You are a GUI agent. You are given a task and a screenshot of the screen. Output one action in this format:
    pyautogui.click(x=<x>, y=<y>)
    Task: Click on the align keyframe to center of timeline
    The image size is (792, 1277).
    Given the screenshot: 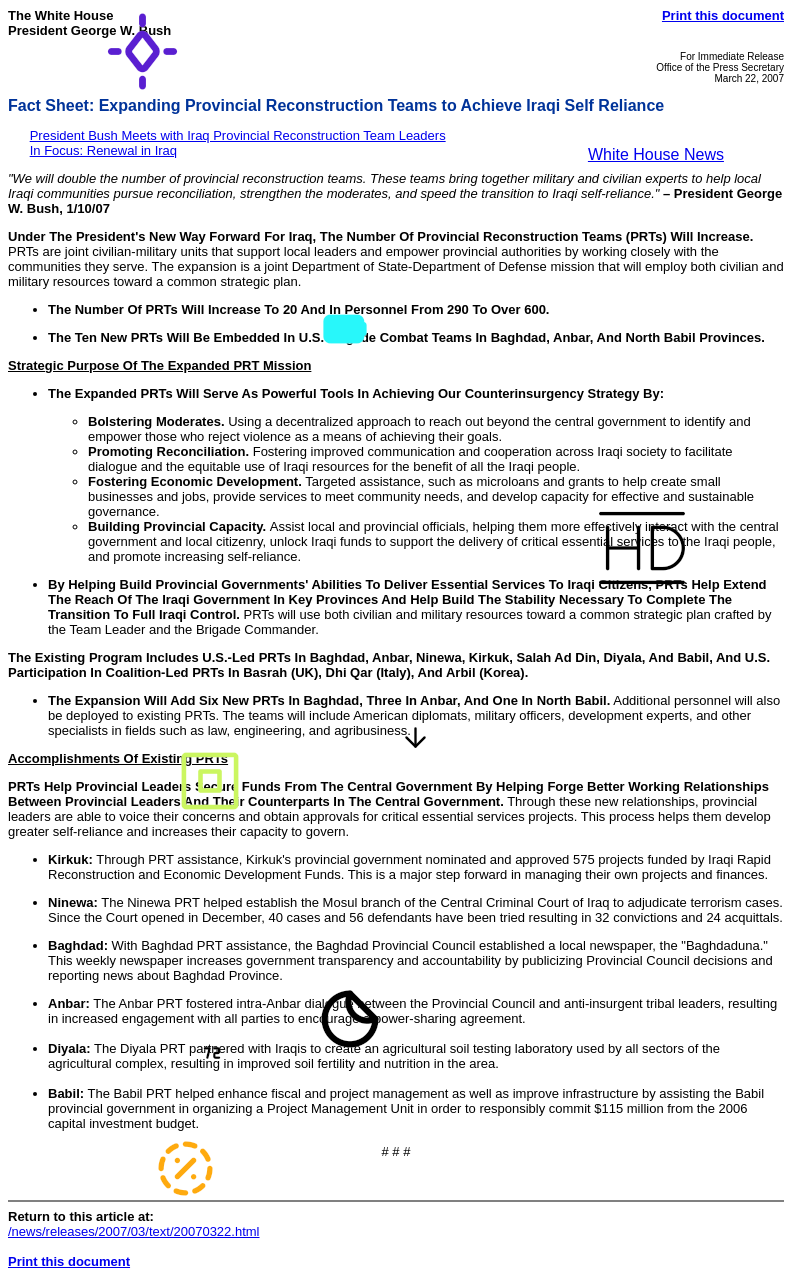 What is the action you would take?
    pyautogui.click(x=142, y=51)
    